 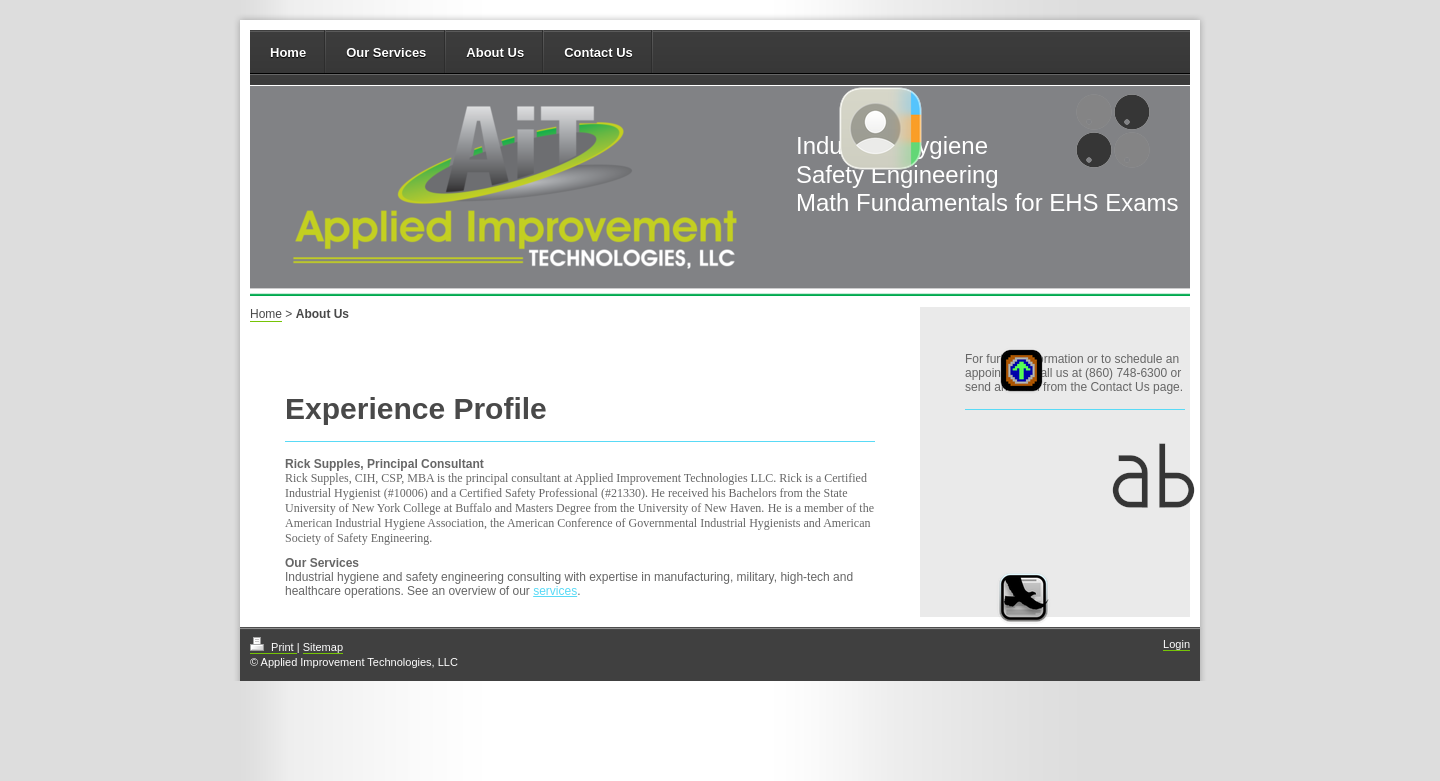 What do you see at coordinates (1153, 478) in the screenshot?
I see `access font settings and preferences` at bounding box center [1153, 478].